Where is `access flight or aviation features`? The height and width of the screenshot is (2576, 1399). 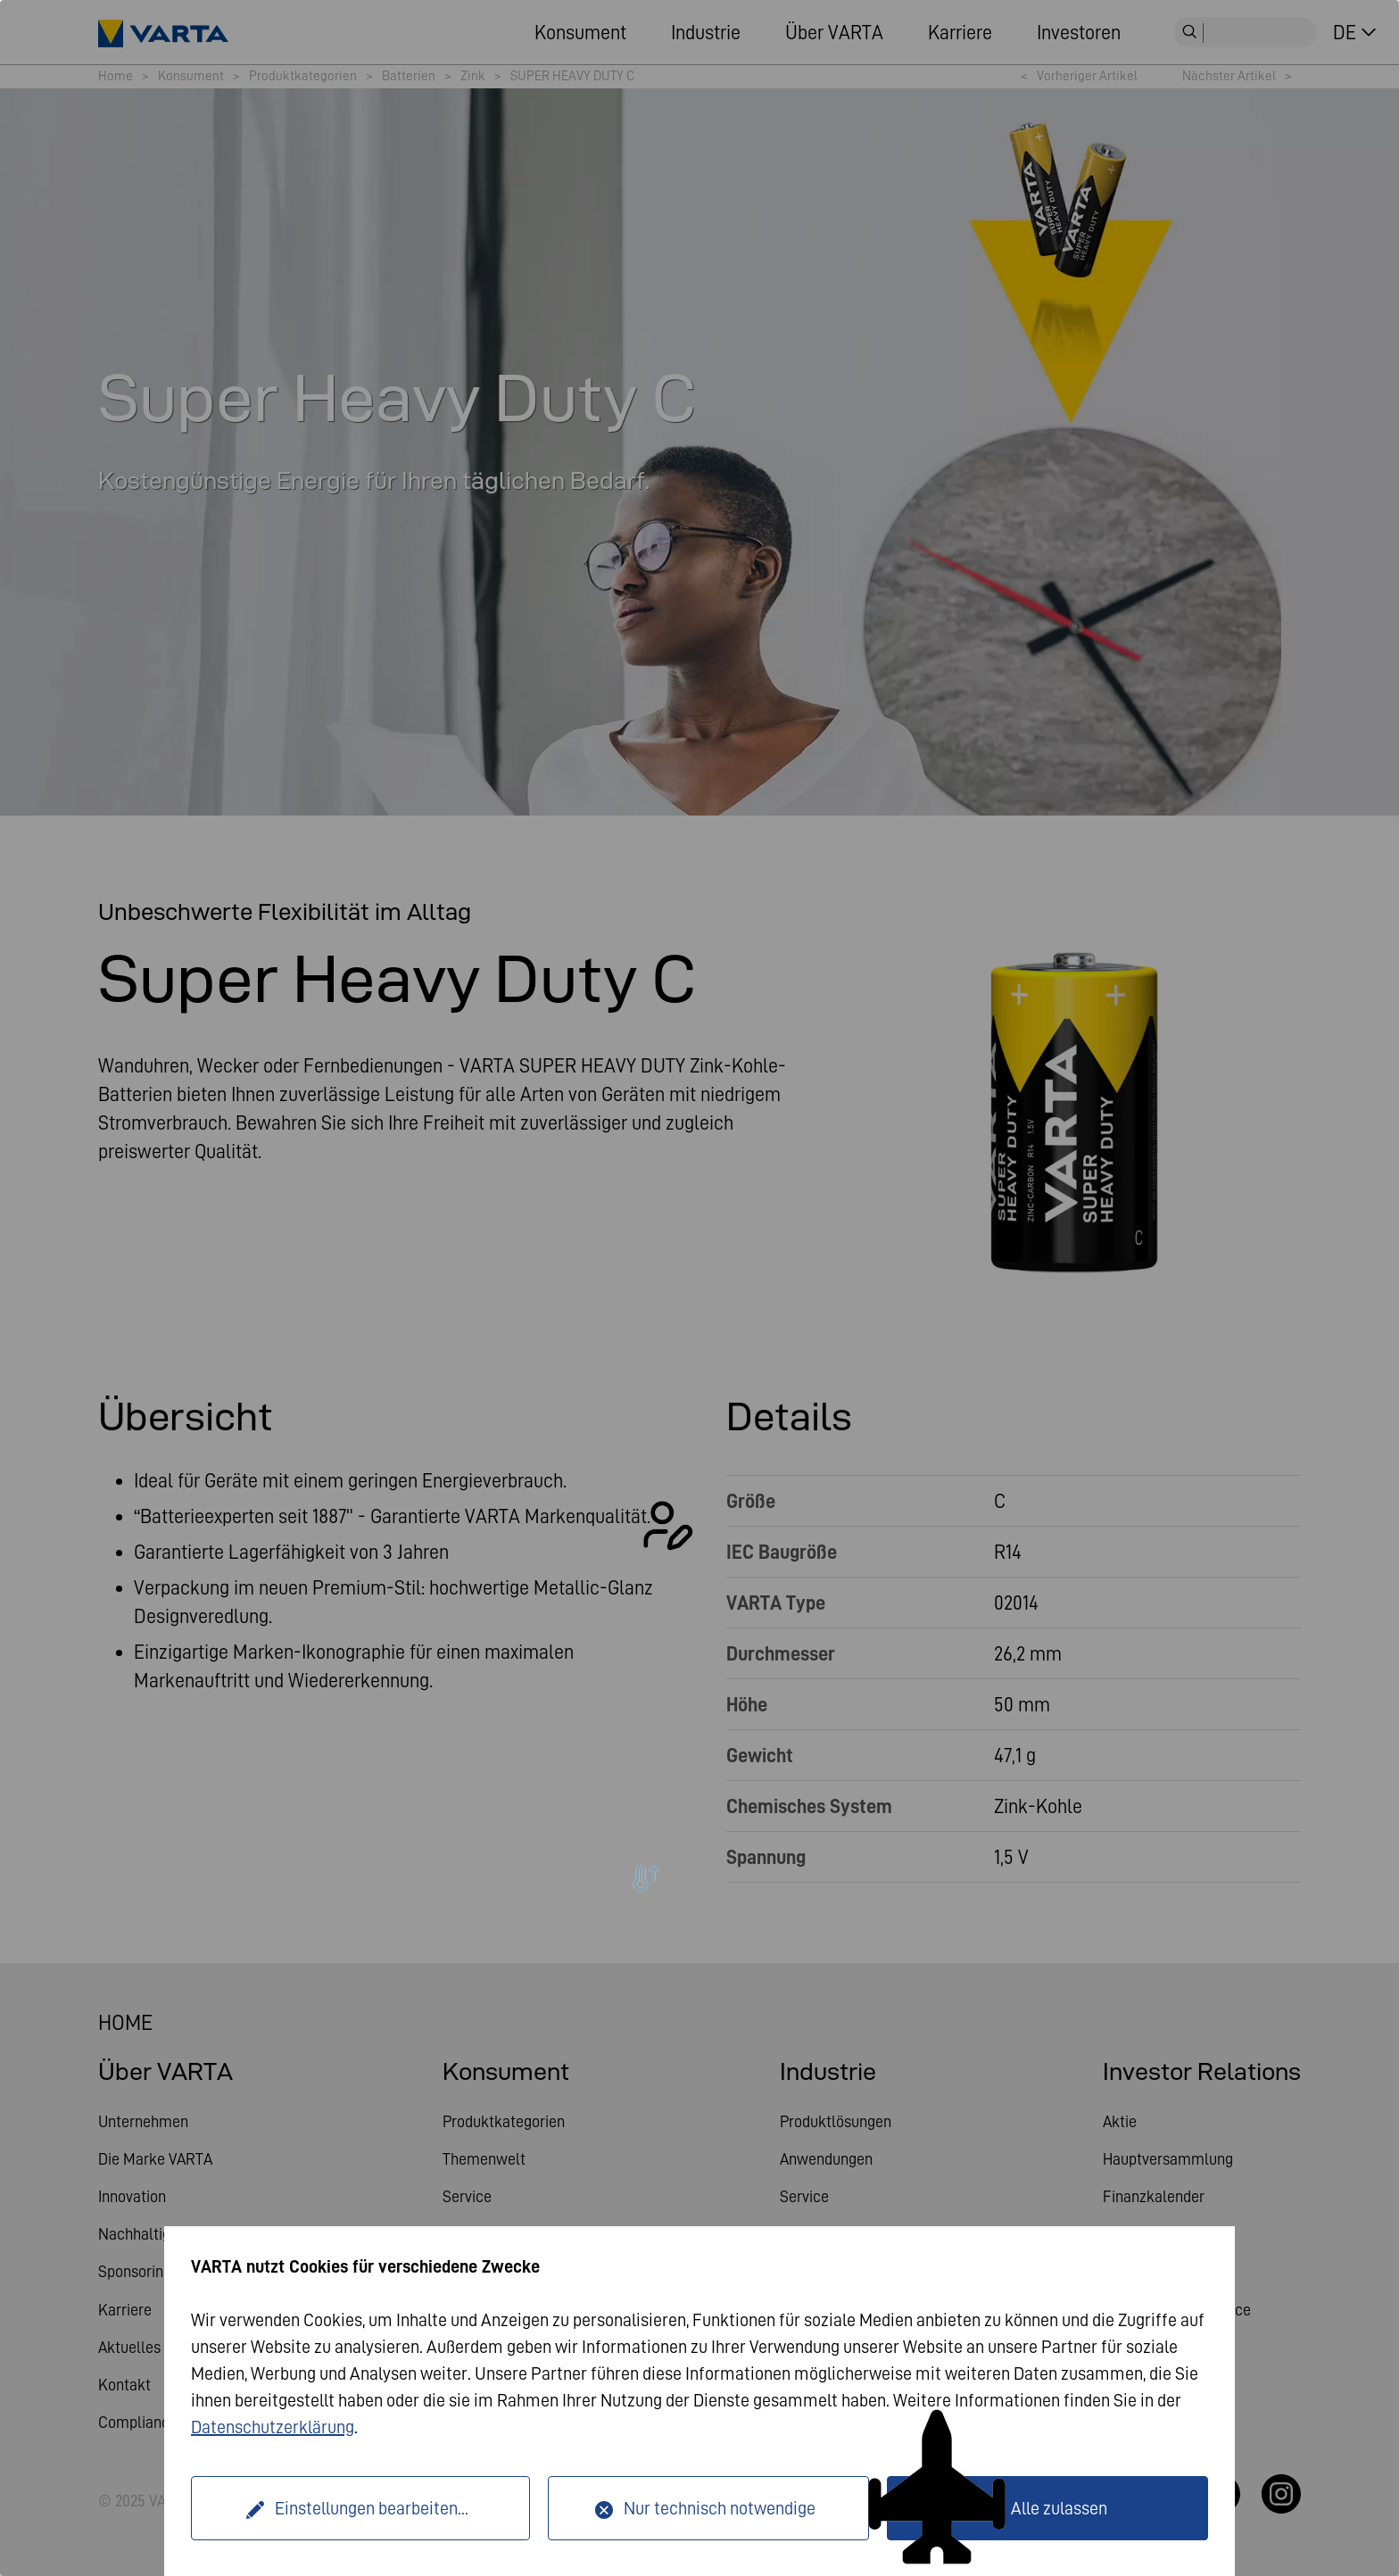
access flight or aviation features is located at coordinates (937, 2487).